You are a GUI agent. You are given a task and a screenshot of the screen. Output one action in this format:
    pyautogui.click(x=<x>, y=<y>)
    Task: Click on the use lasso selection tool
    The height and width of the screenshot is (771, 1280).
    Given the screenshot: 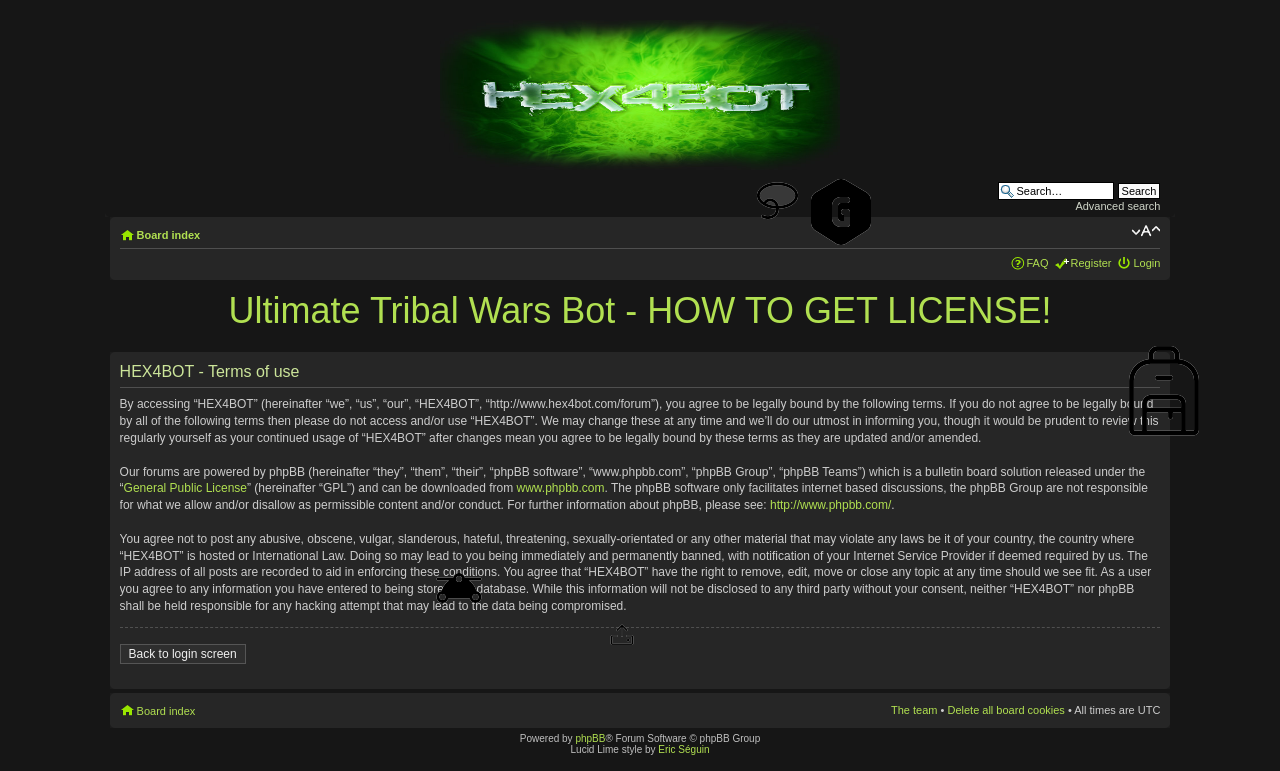 What is the action you would take?
    pyautogui.click(x=777, y=198)
    